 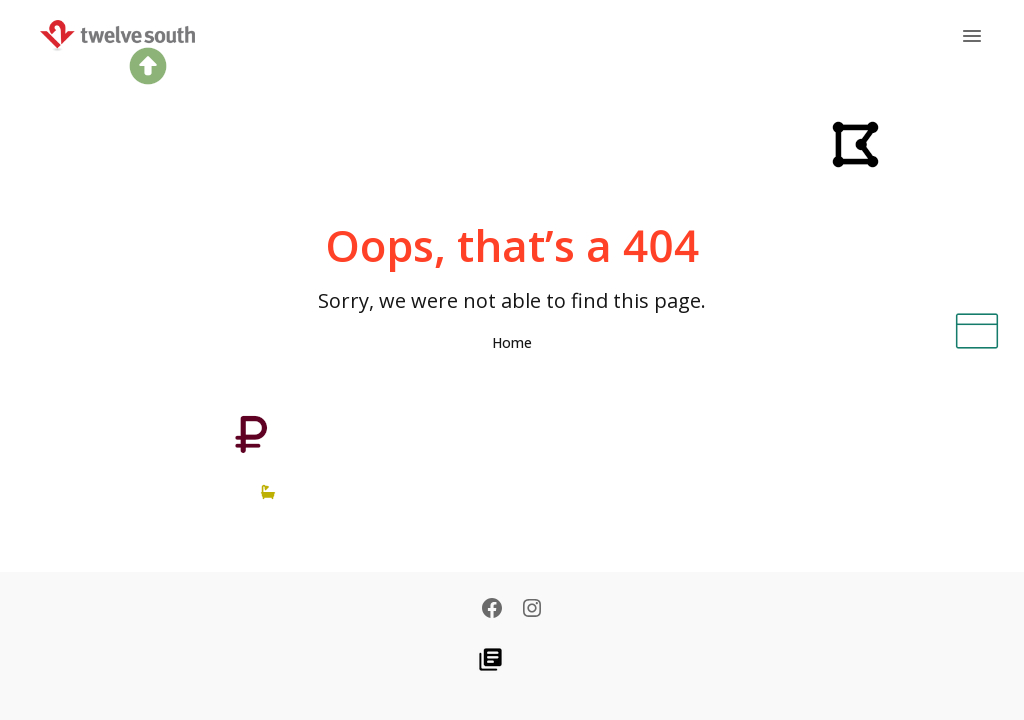 I want to click on create or edit vector polygon shape, so click(x=855, y=144).